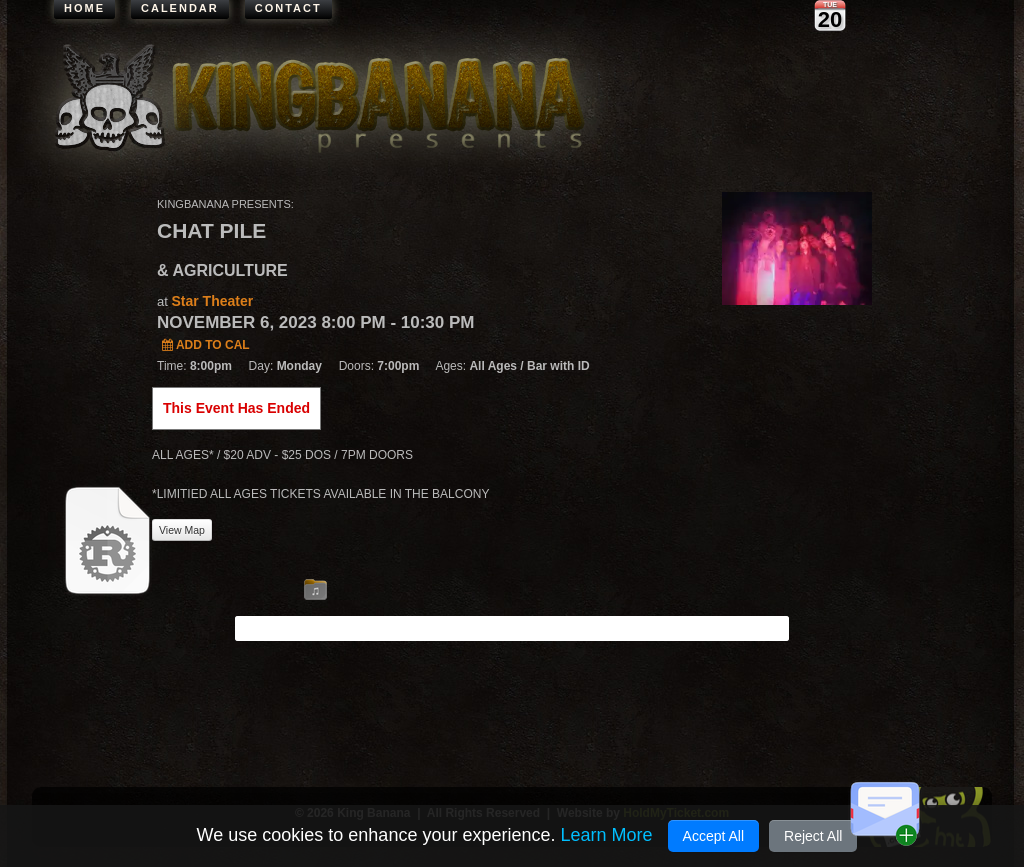 The width and height of the screenshot is (1024, 867). I want to click on a rust programming language source file, so click(107, 540).